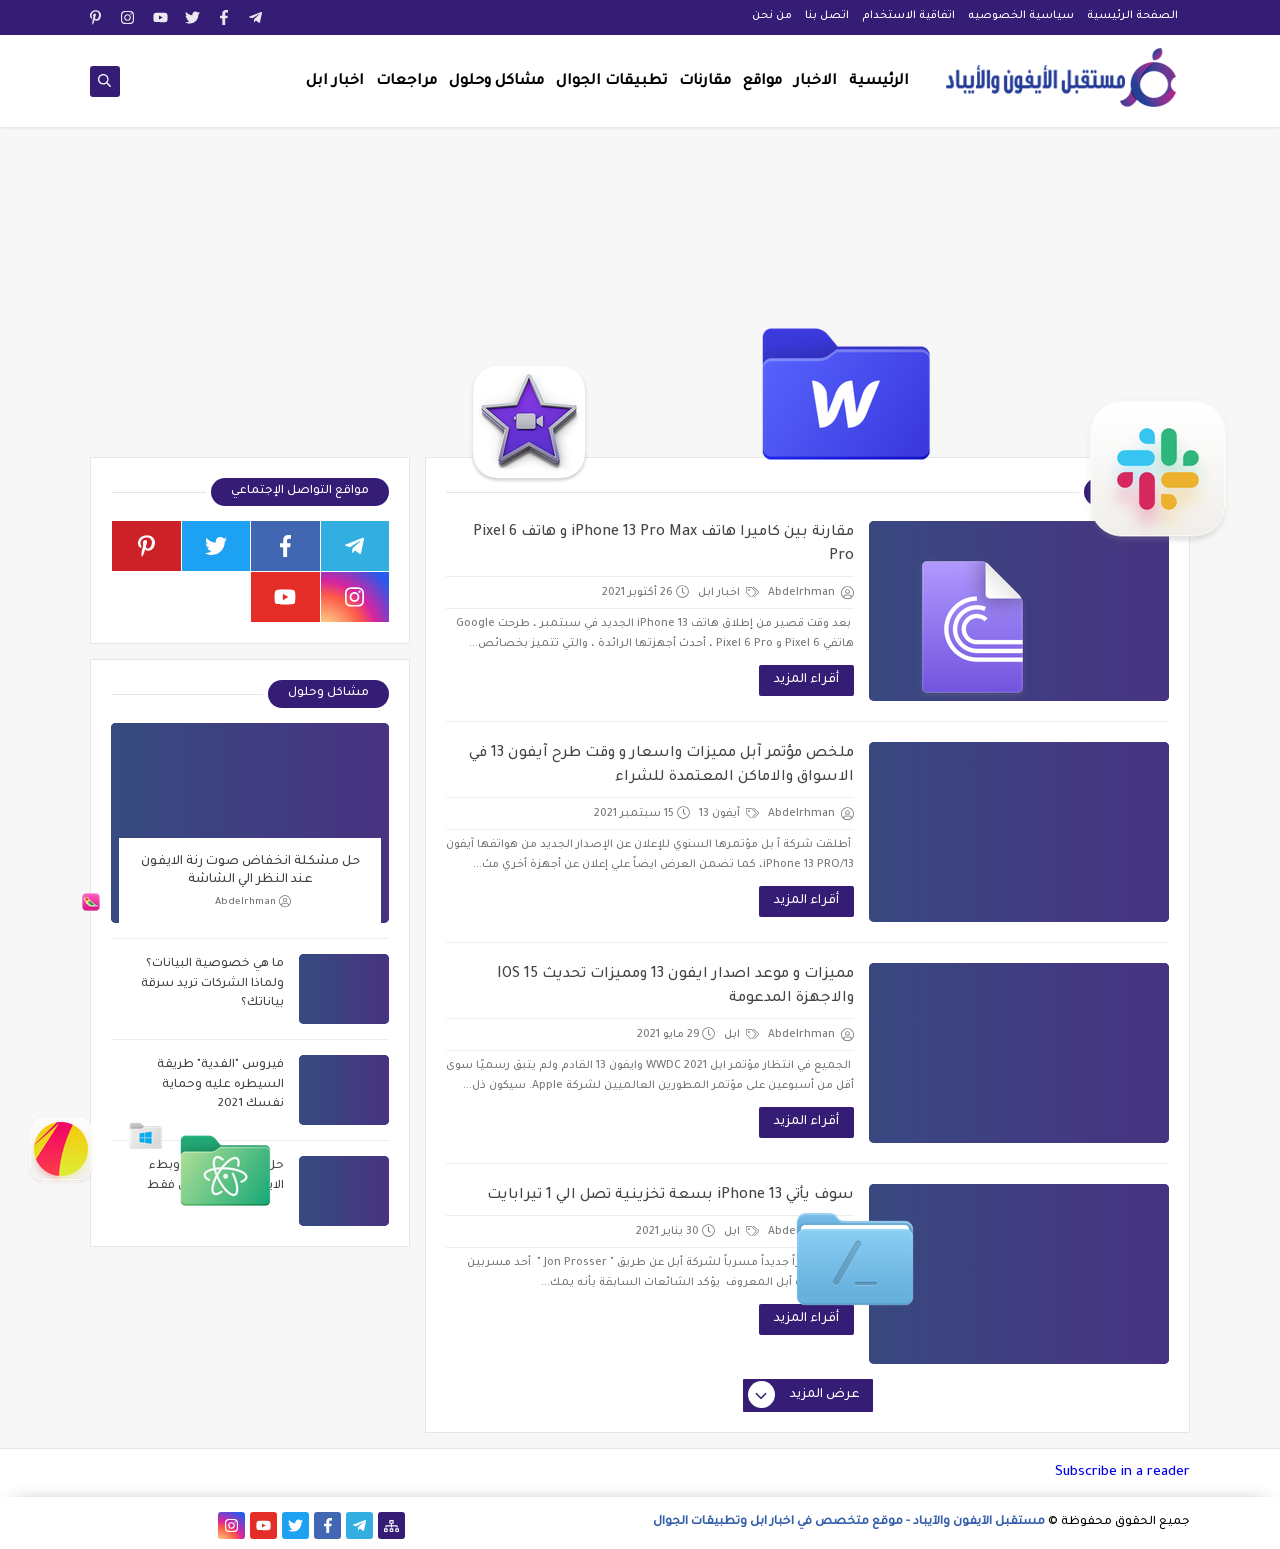 The height and width of the screenshot is (1549, 1280). What do you see at coordinates (1158, 469) in the screenshot?
I see `open Slack messaging app` at bounding box center [1158, 469].